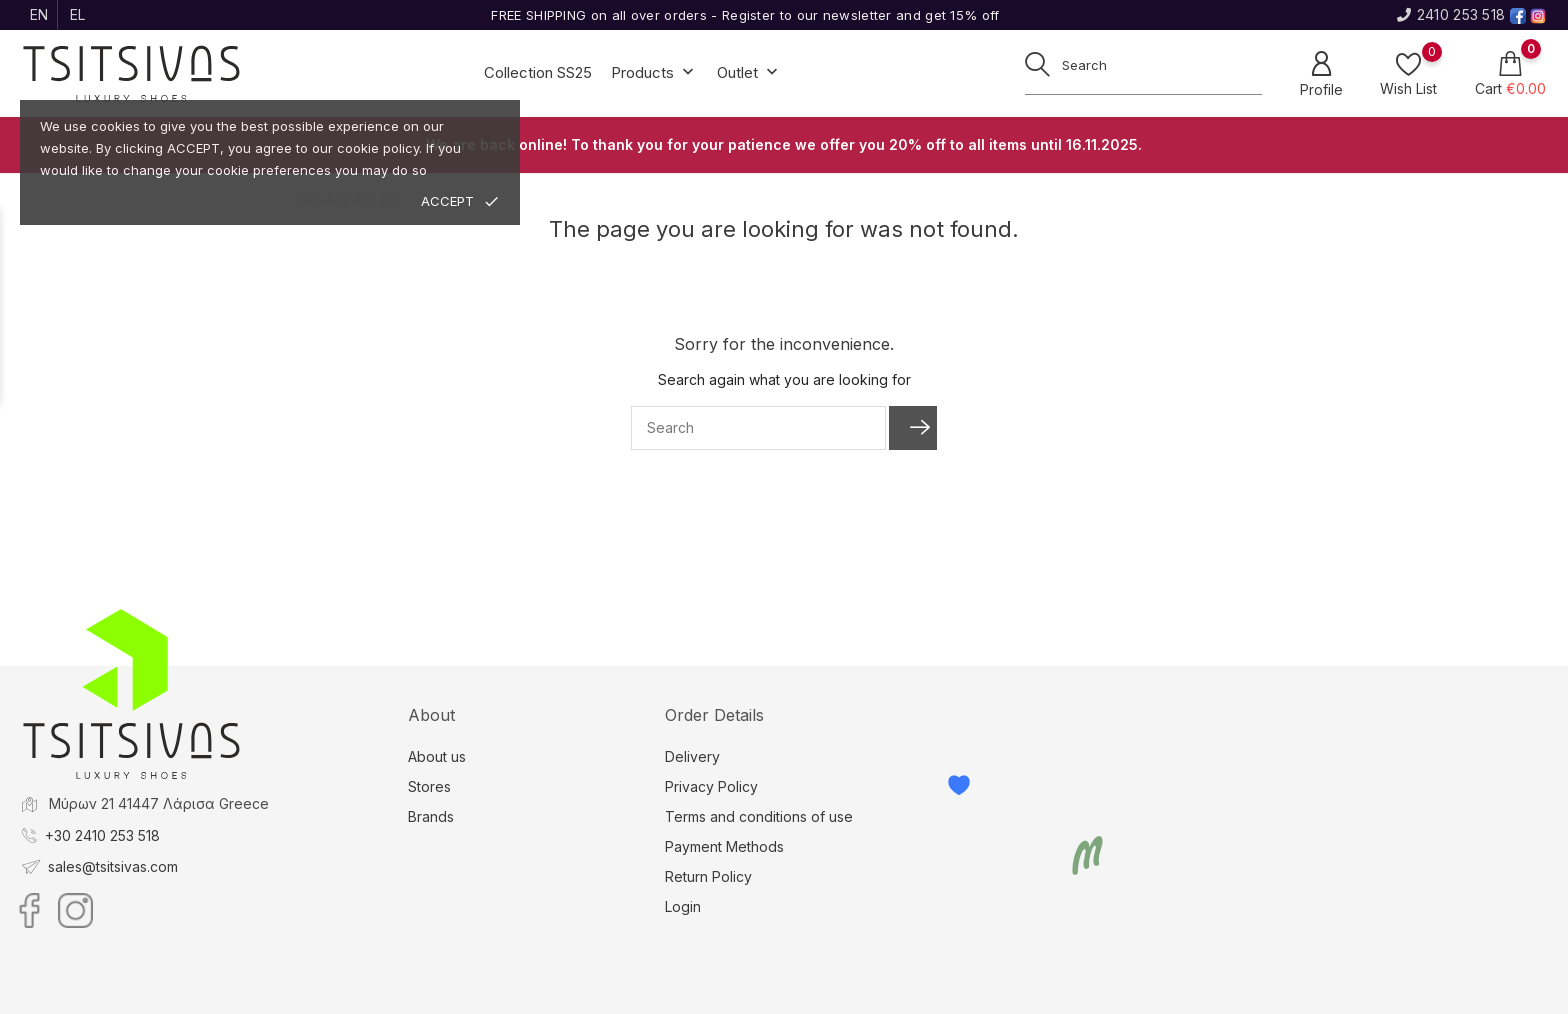  What do you see at coordinates (1087, 855) in the screenshot?
I see `open Marvel app for prototyping` at bounding box center [1087, 855].